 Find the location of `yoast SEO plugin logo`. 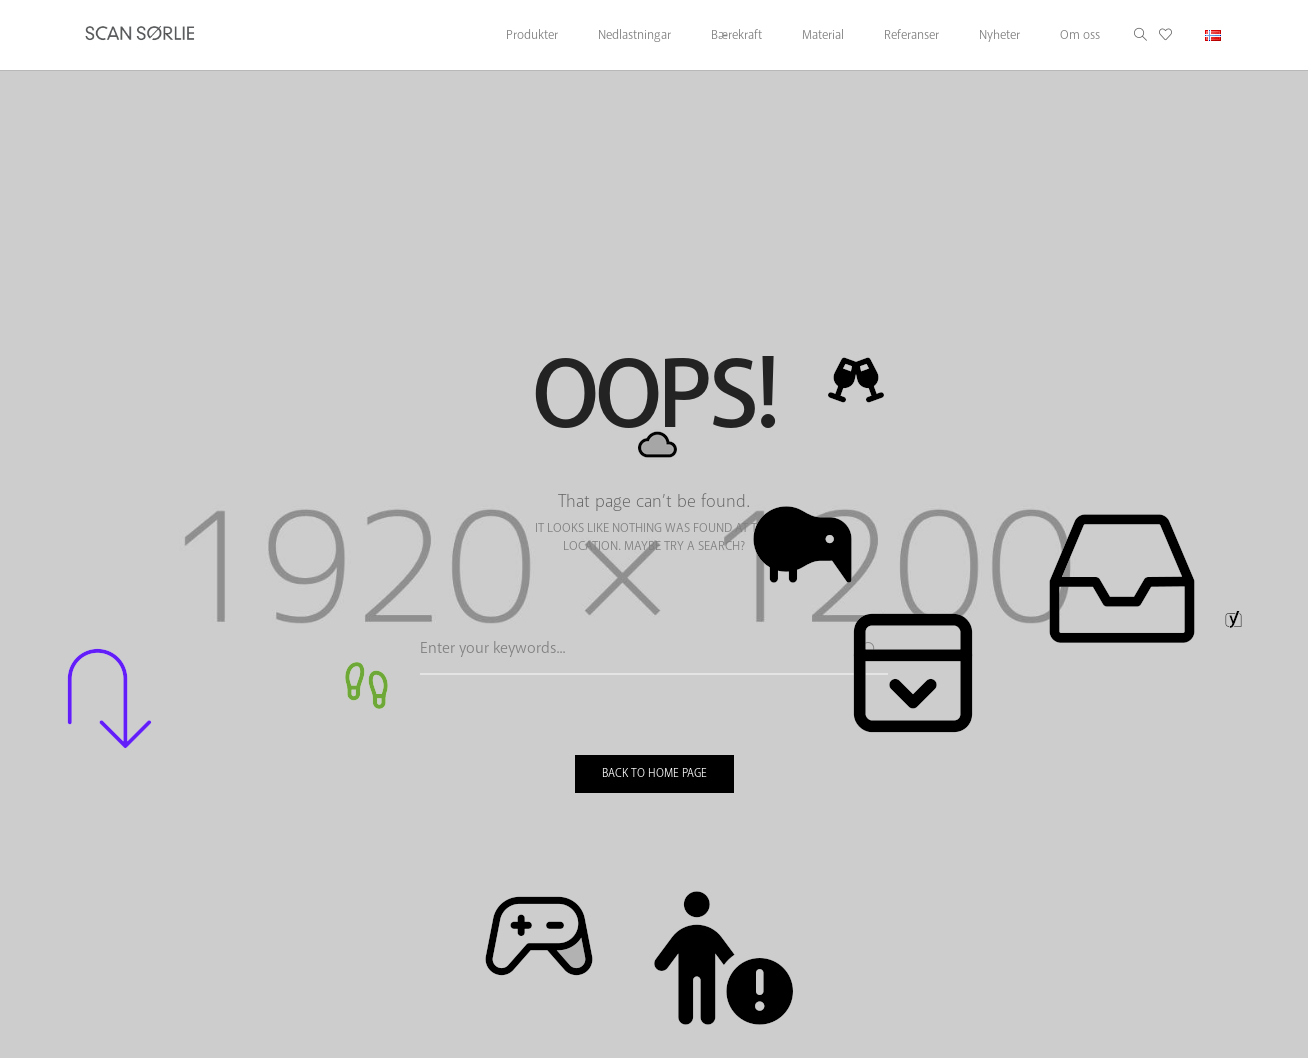

yoast SEO plugin logo is located at coordinates (1233, 619).